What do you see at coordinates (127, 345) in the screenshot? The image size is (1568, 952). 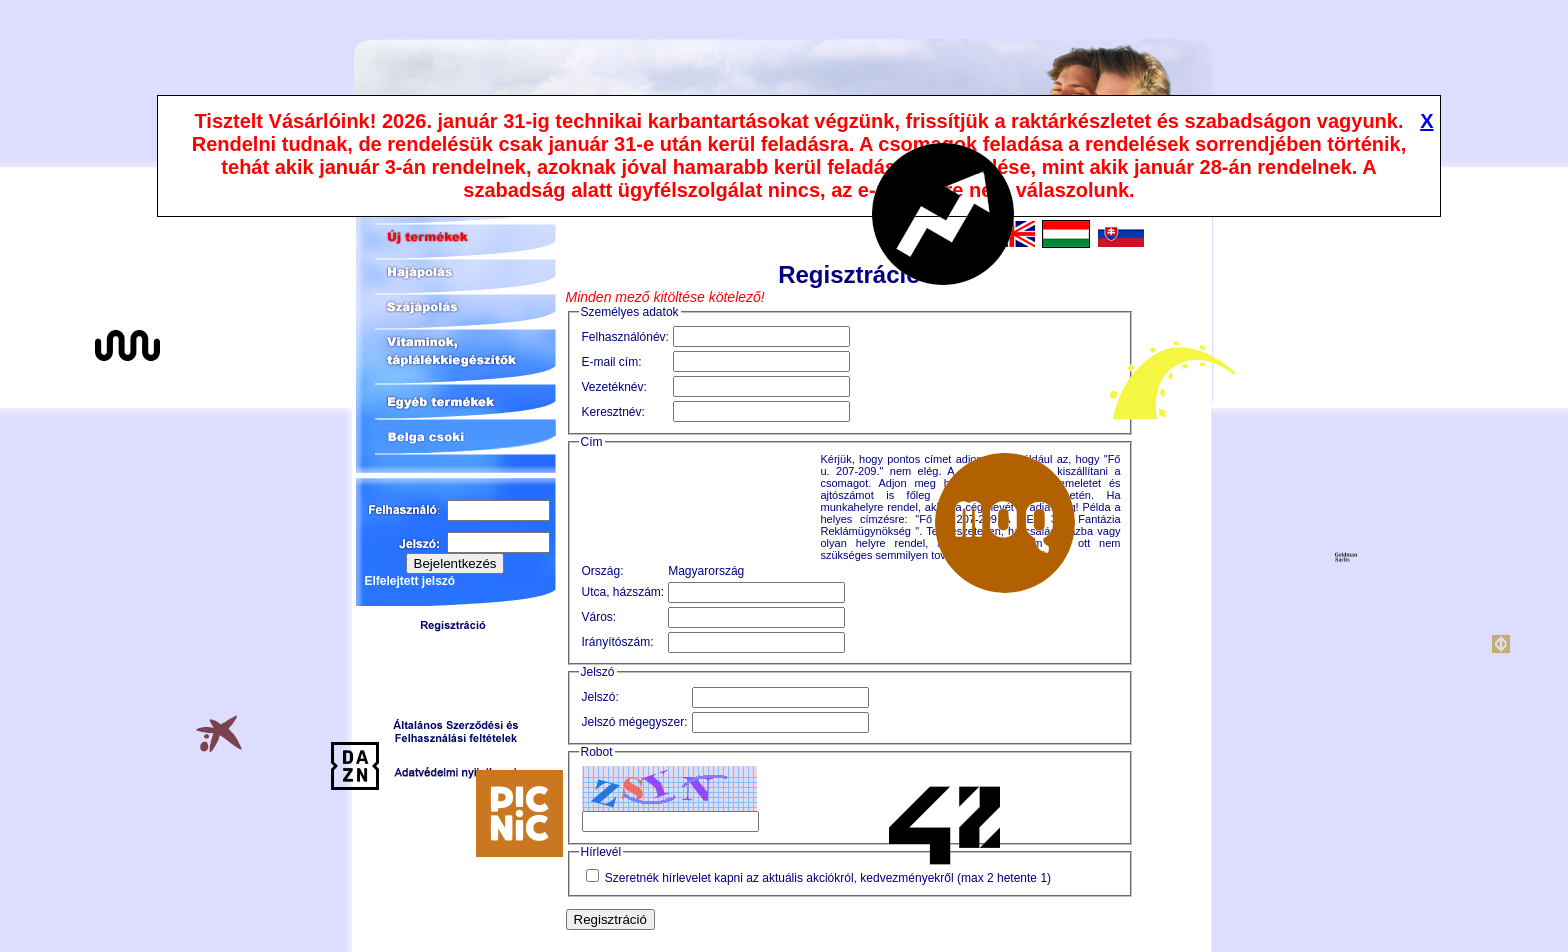 I see `visit kununu employer review platform` at bounding box center [127, 345].